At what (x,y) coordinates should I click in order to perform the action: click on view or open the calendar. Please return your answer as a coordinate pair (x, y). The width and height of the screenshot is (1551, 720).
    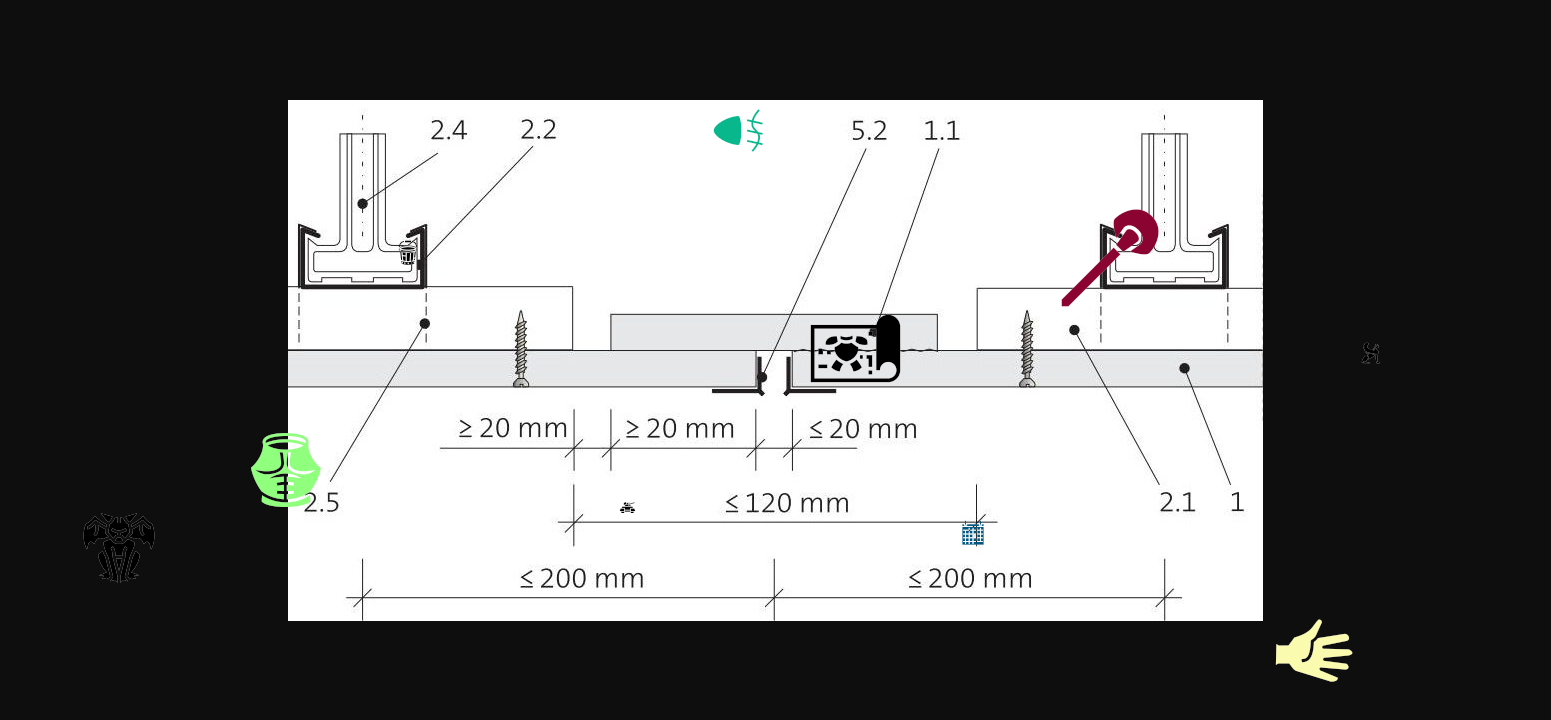
    Looking at the image, I should click on (973, 534).